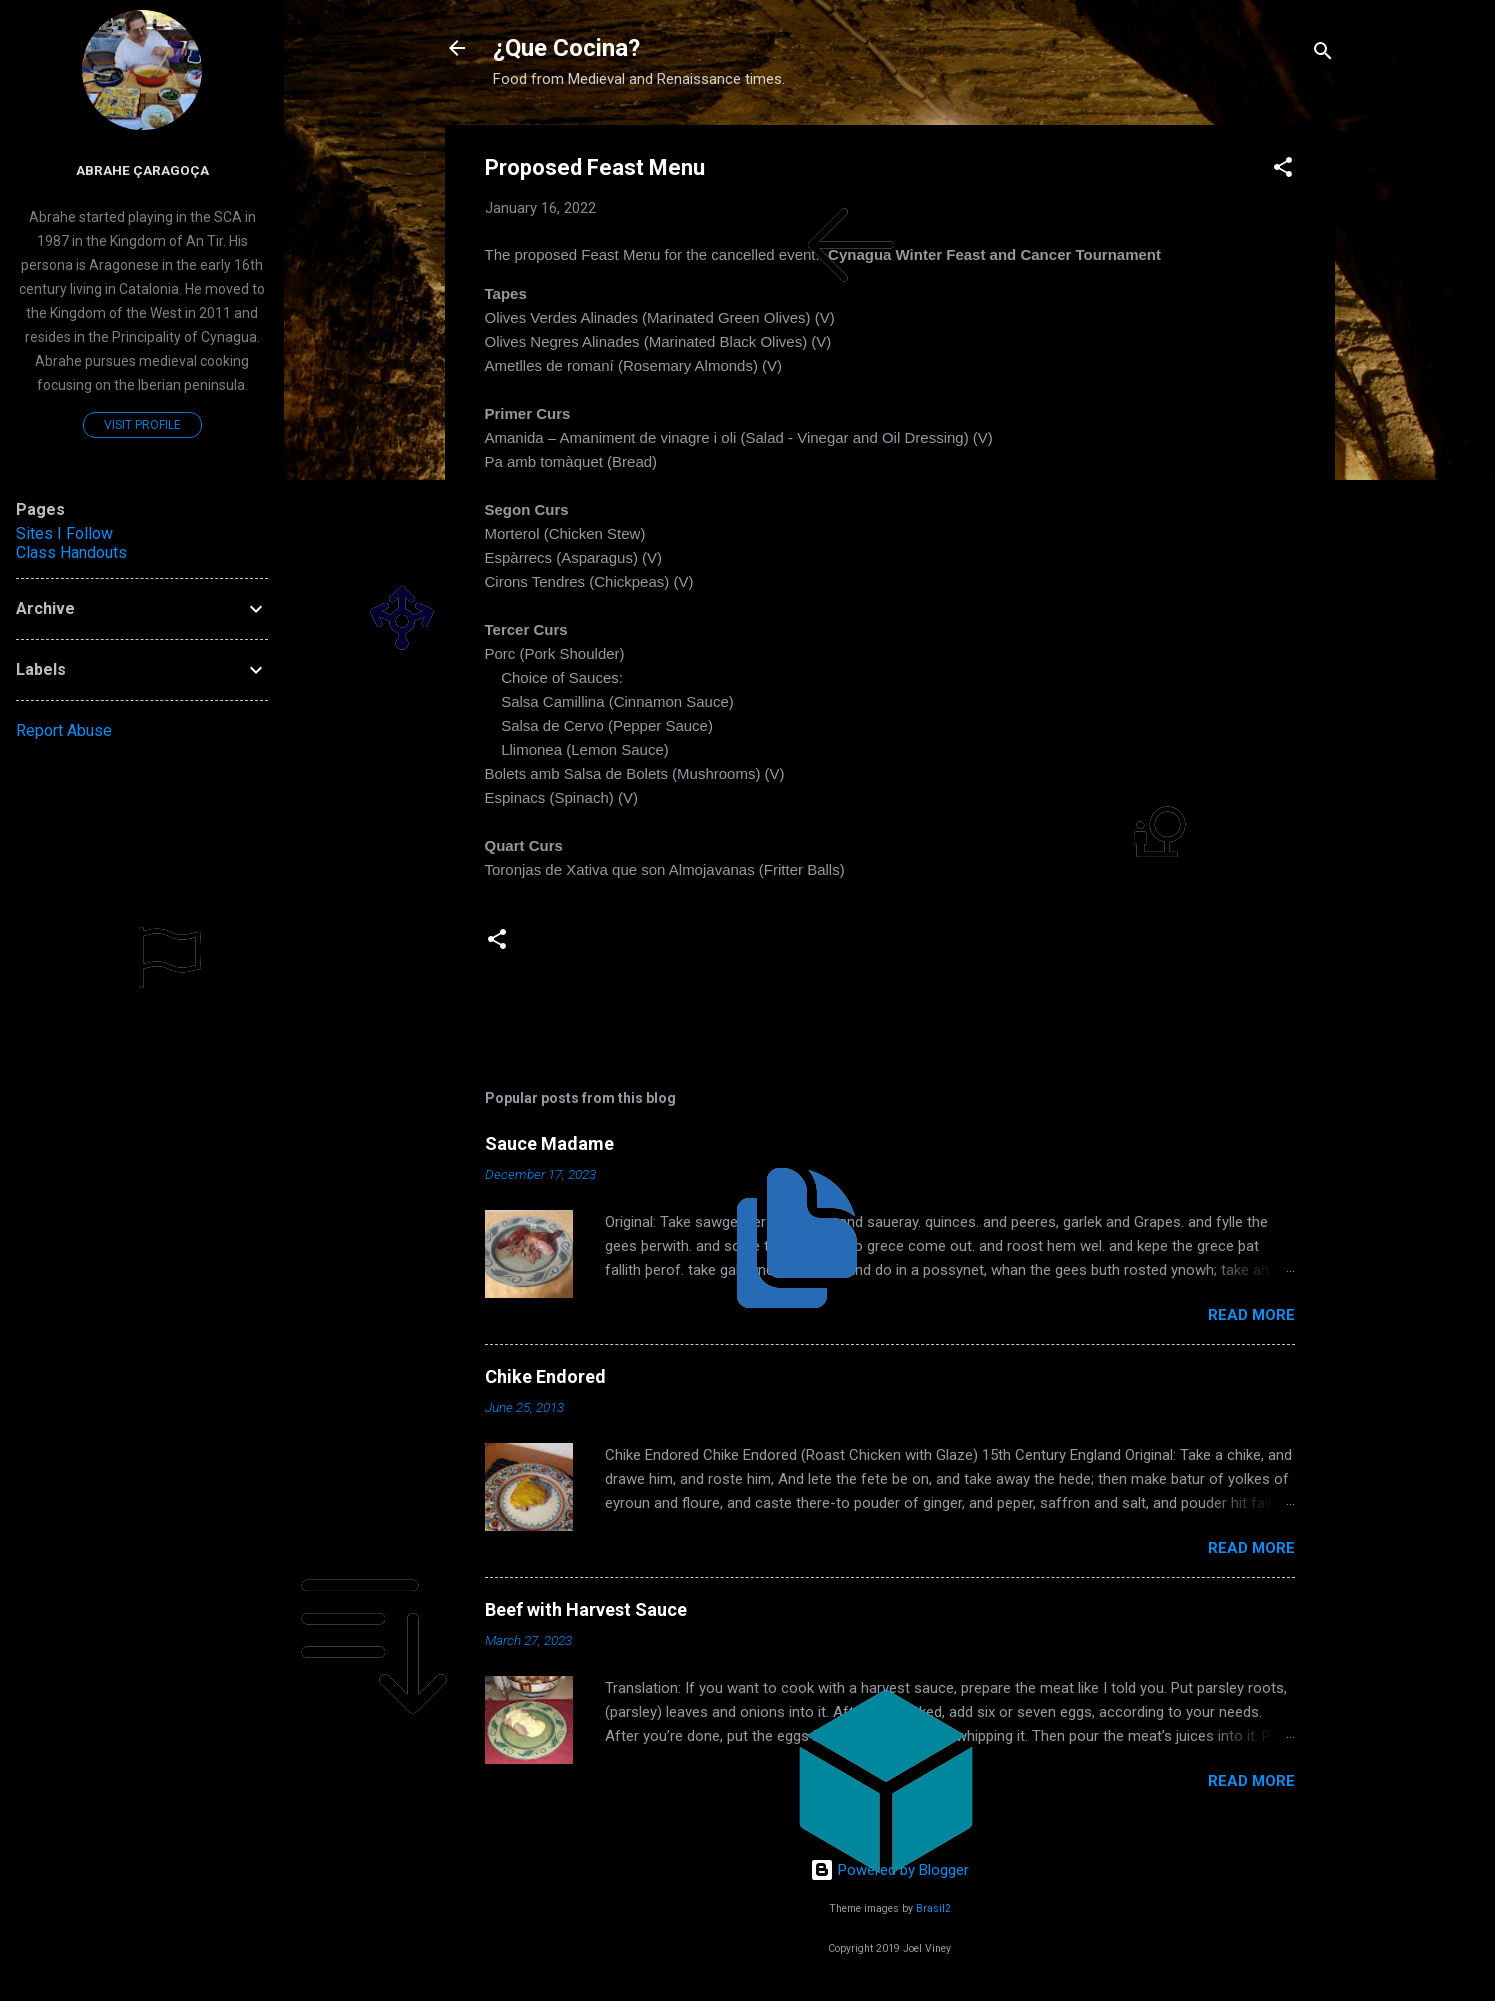  What do you see at coordinates (169, 957) in the screenshot?
I see `flag or report content` at bounding box center [169, 957].